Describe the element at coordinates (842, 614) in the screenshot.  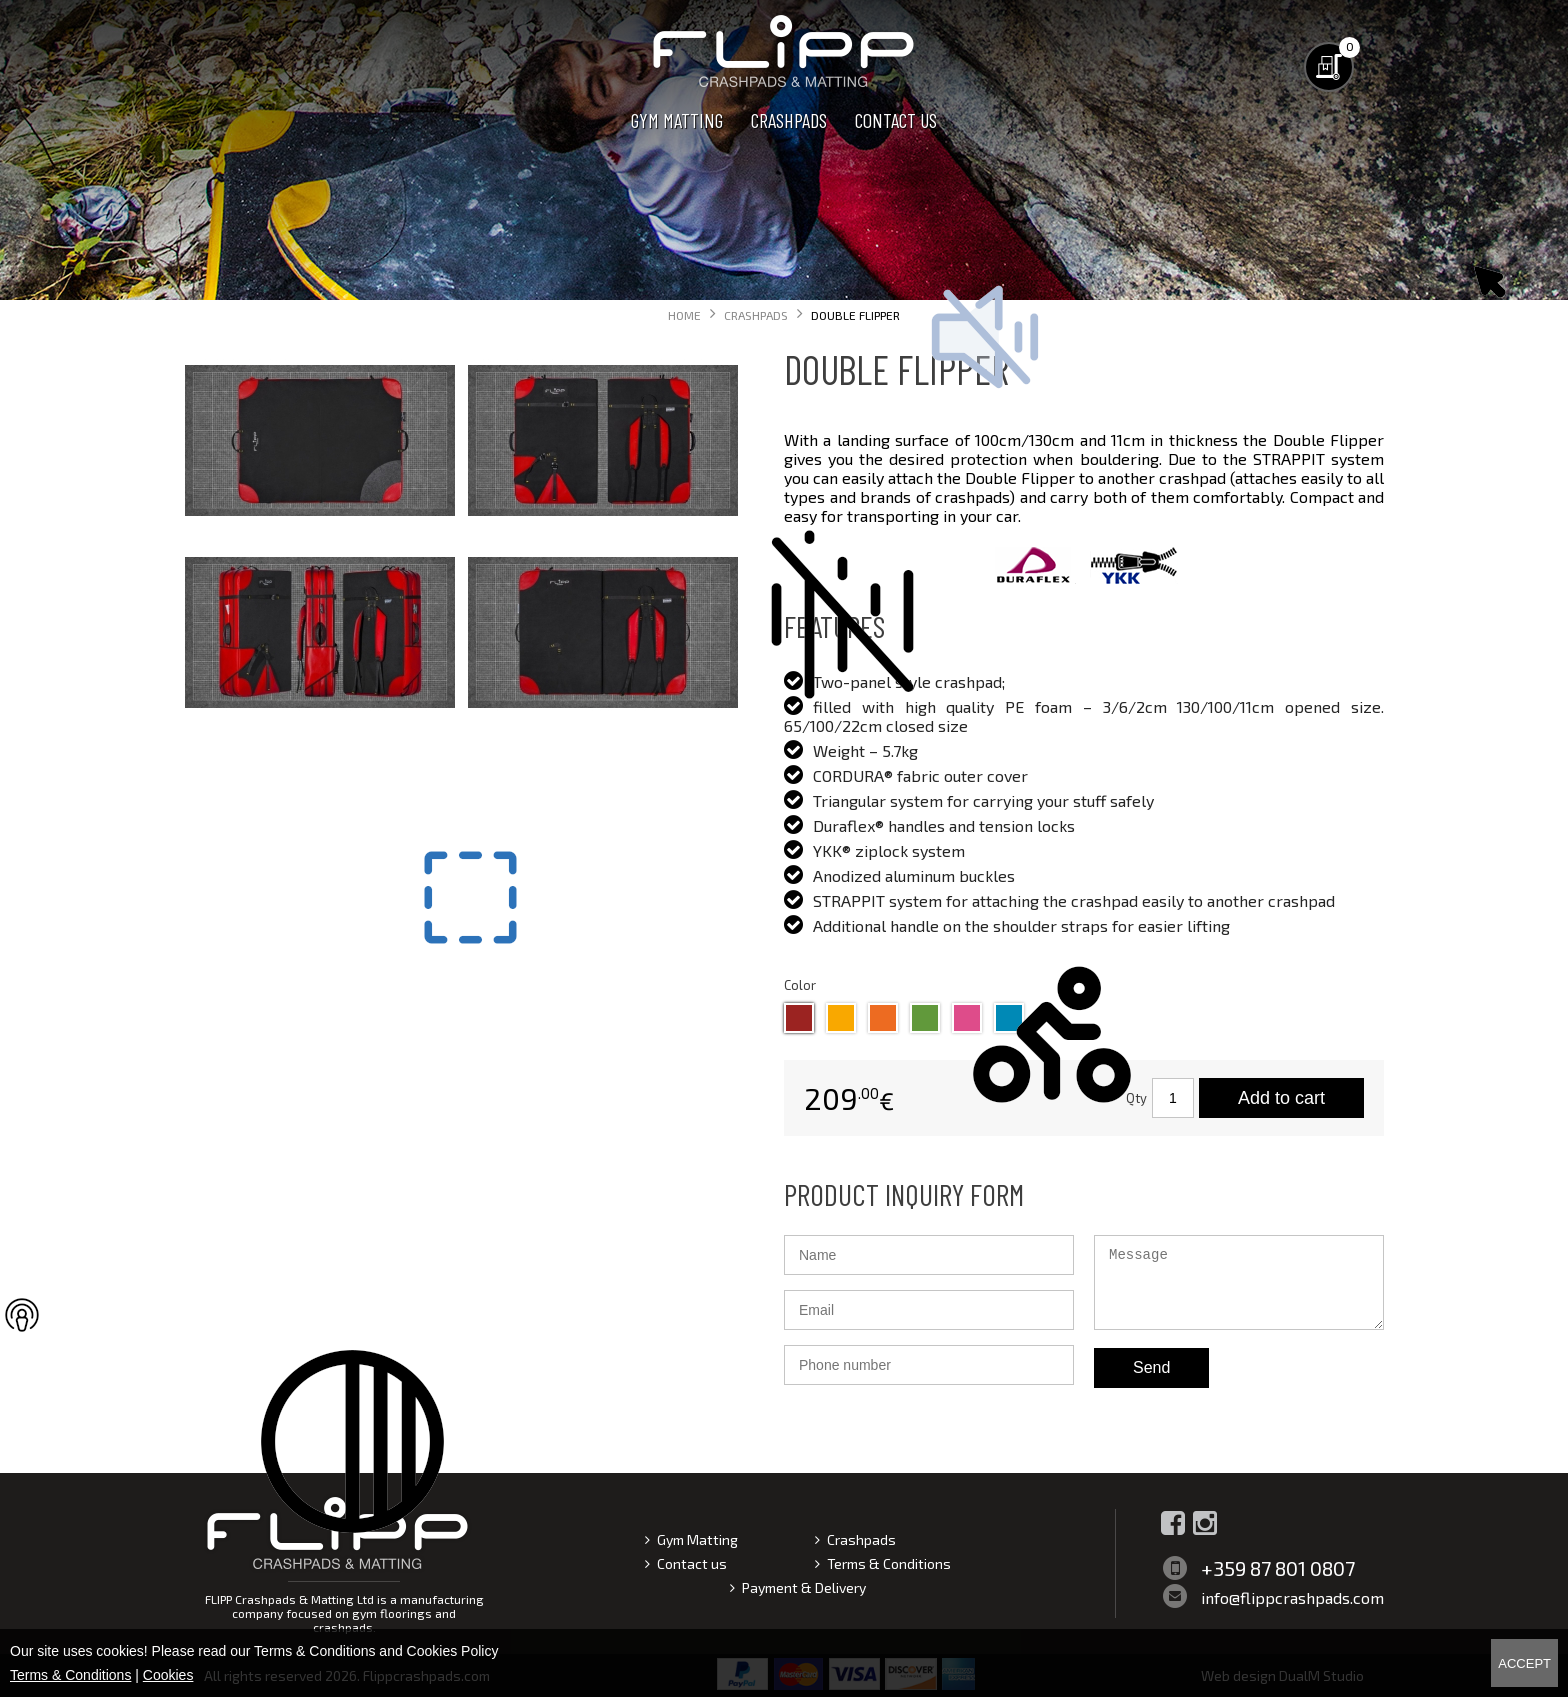
I see `audio waveform muted or disabled` at that location.